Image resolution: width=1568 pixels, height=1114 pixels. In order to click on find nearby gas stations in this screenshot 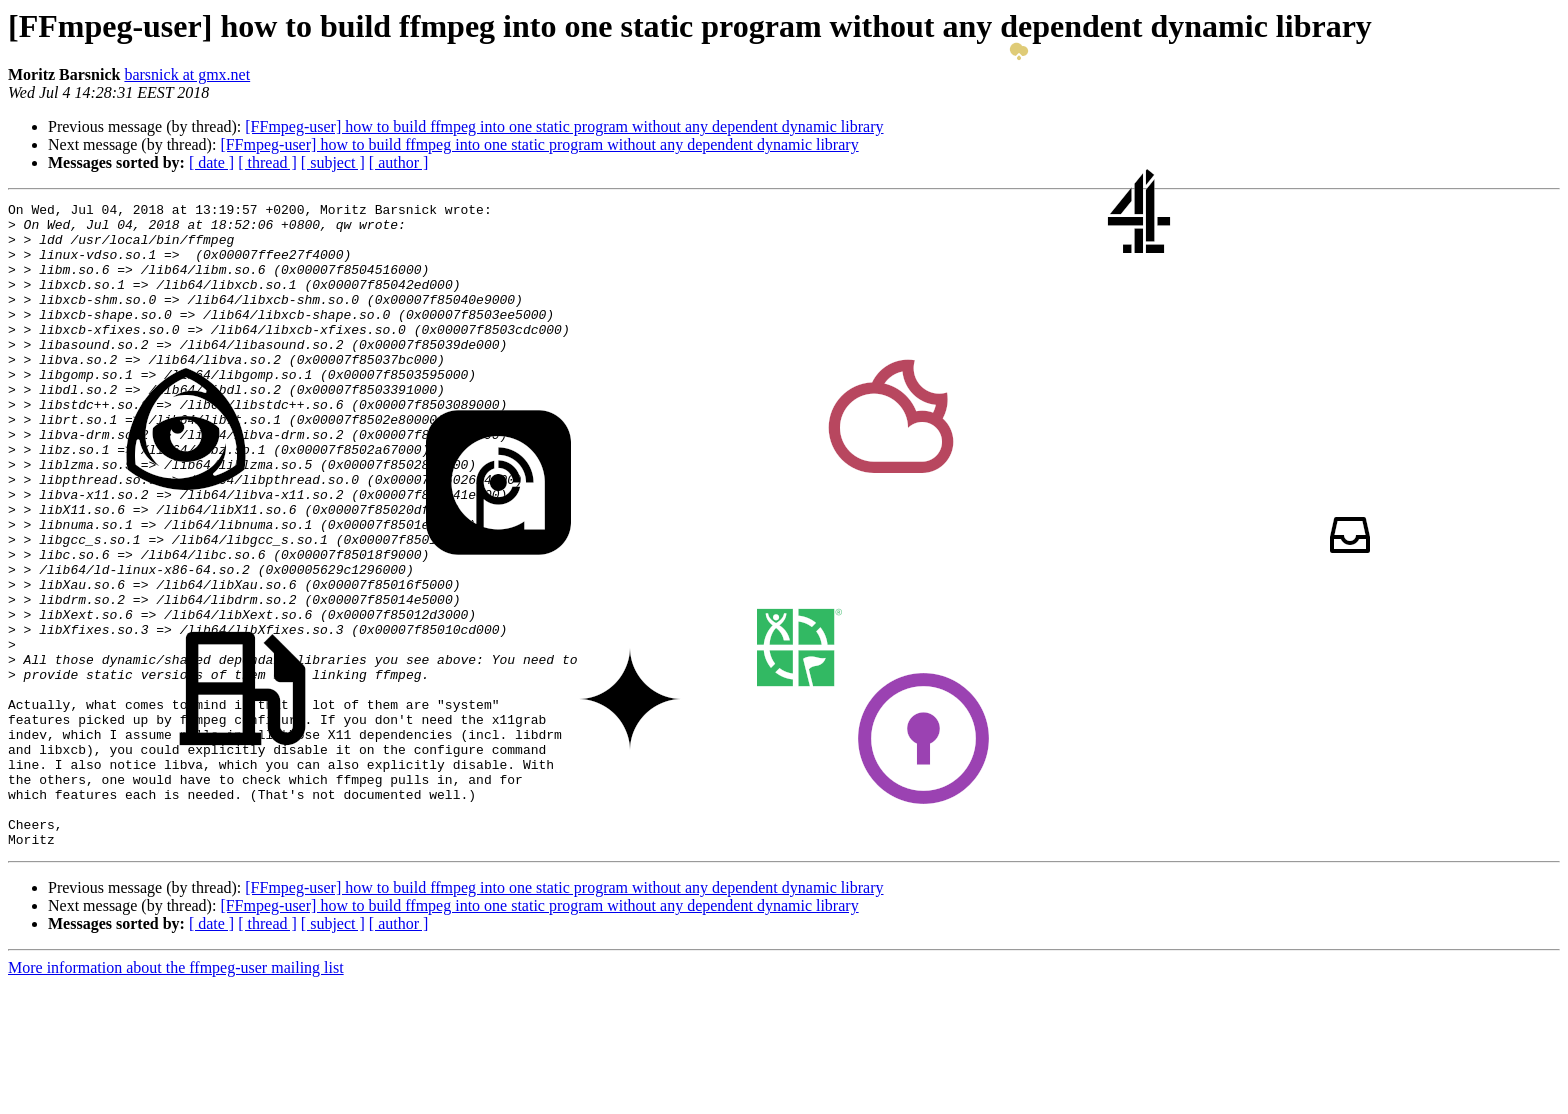, I will do `click(242, 688)`.